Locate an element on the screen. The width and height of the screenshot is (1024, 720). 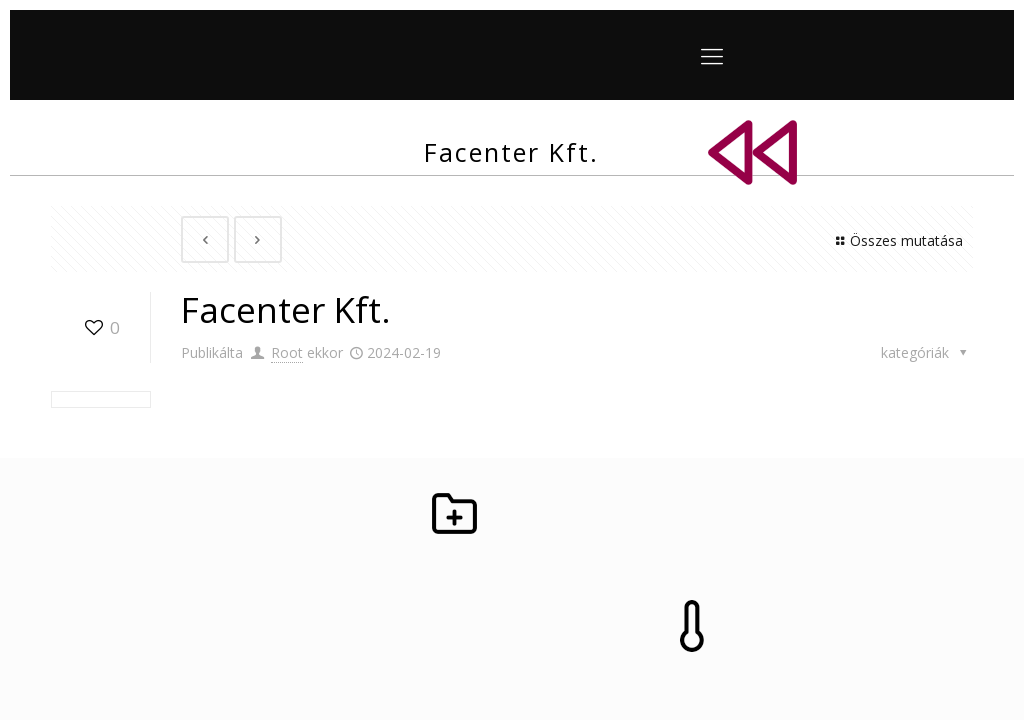
view current temperature is located at coordinates (693, 626).